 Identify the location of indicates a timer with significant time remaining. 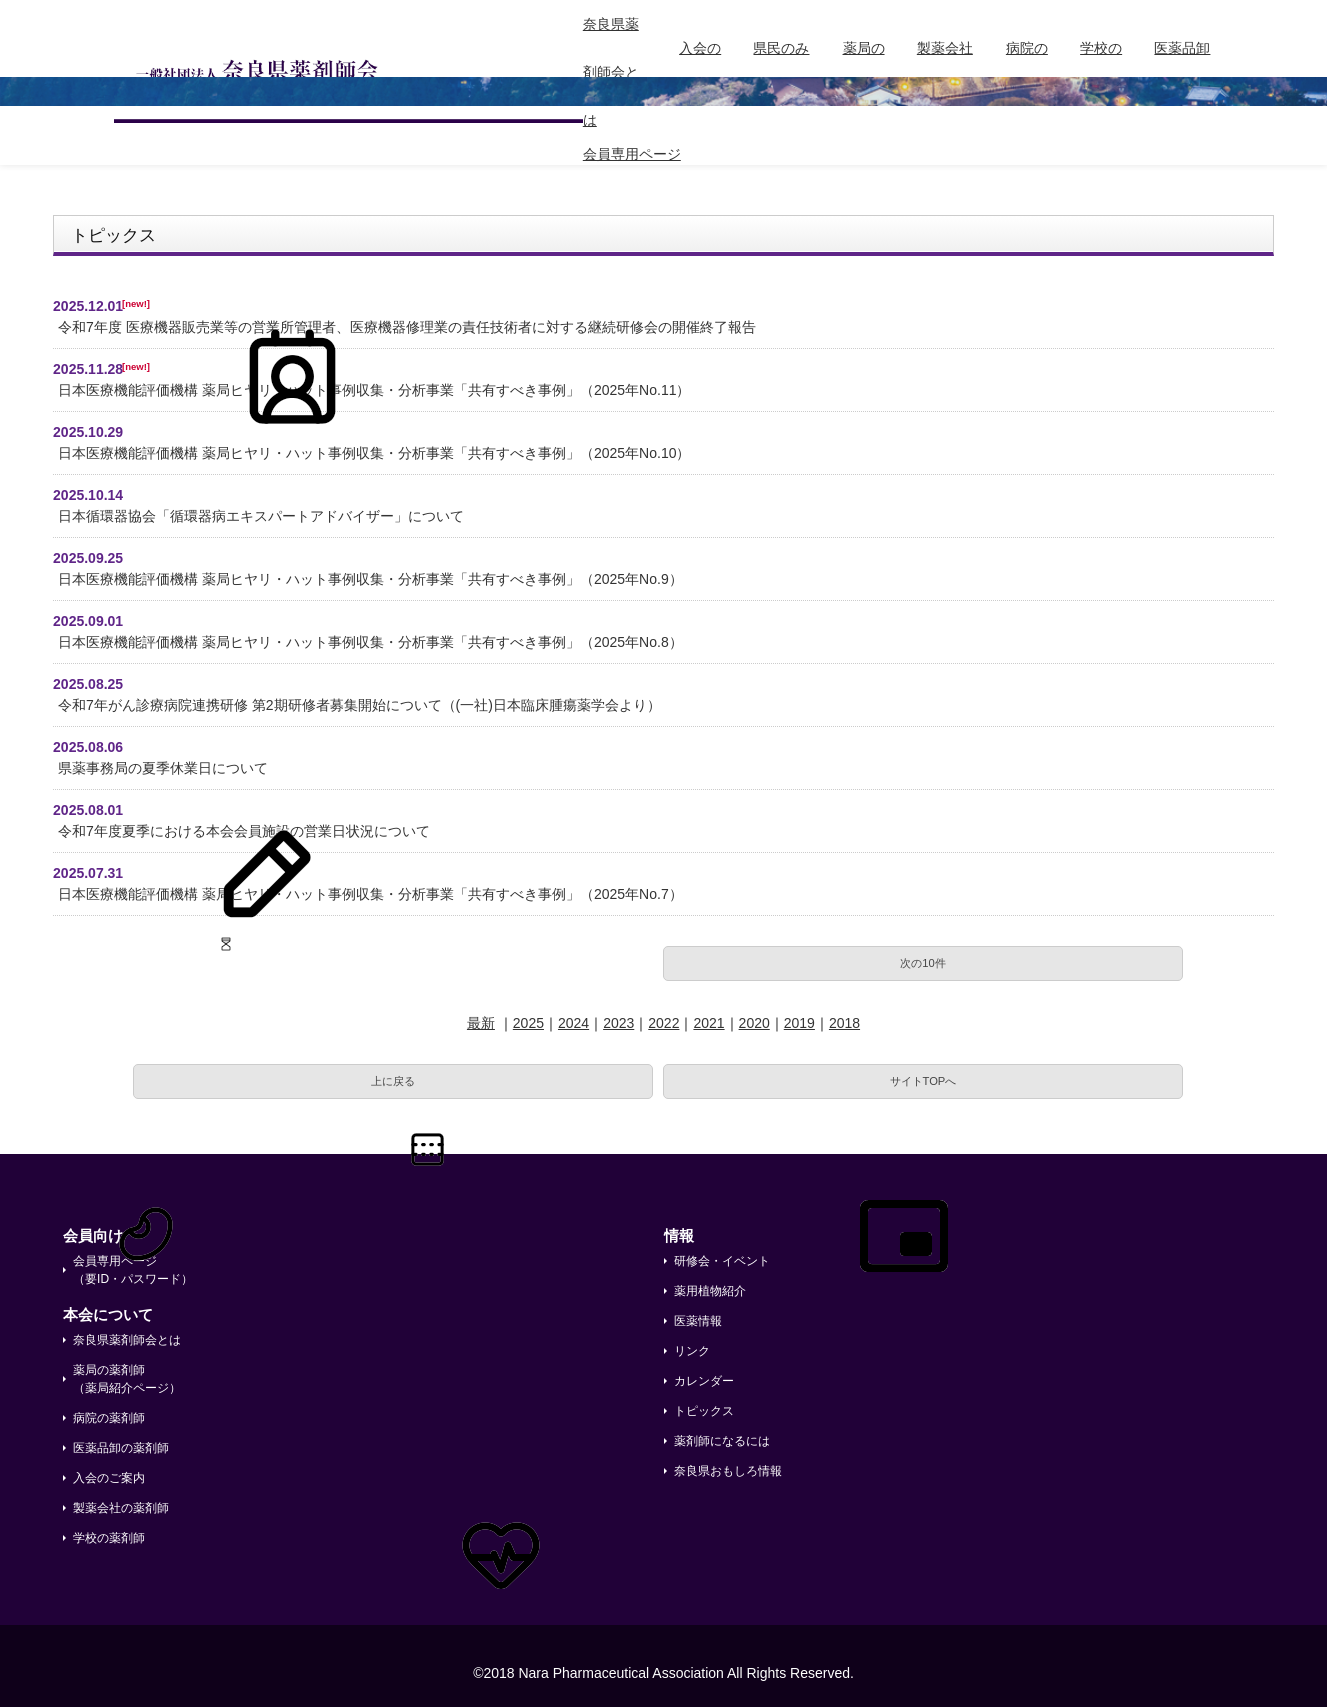
(226, 944).